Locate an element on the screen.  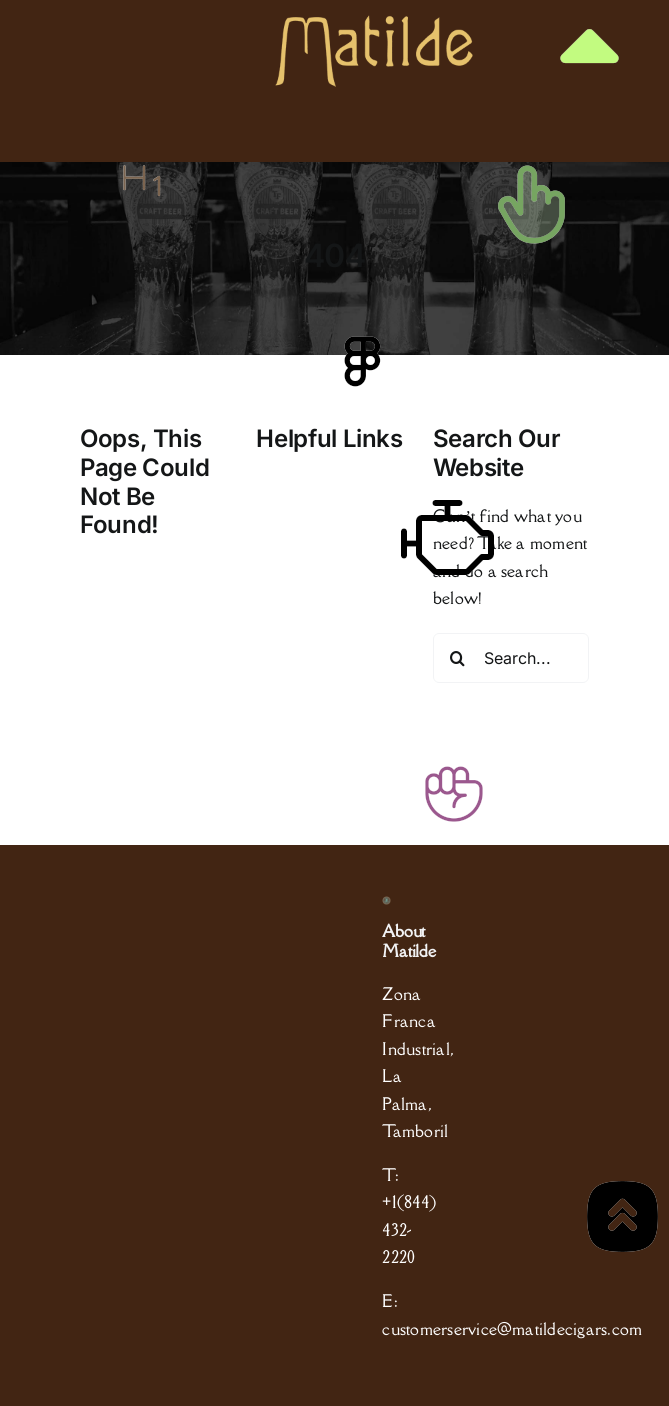
format text as heading level 1 is located at coordinates (141, 180).